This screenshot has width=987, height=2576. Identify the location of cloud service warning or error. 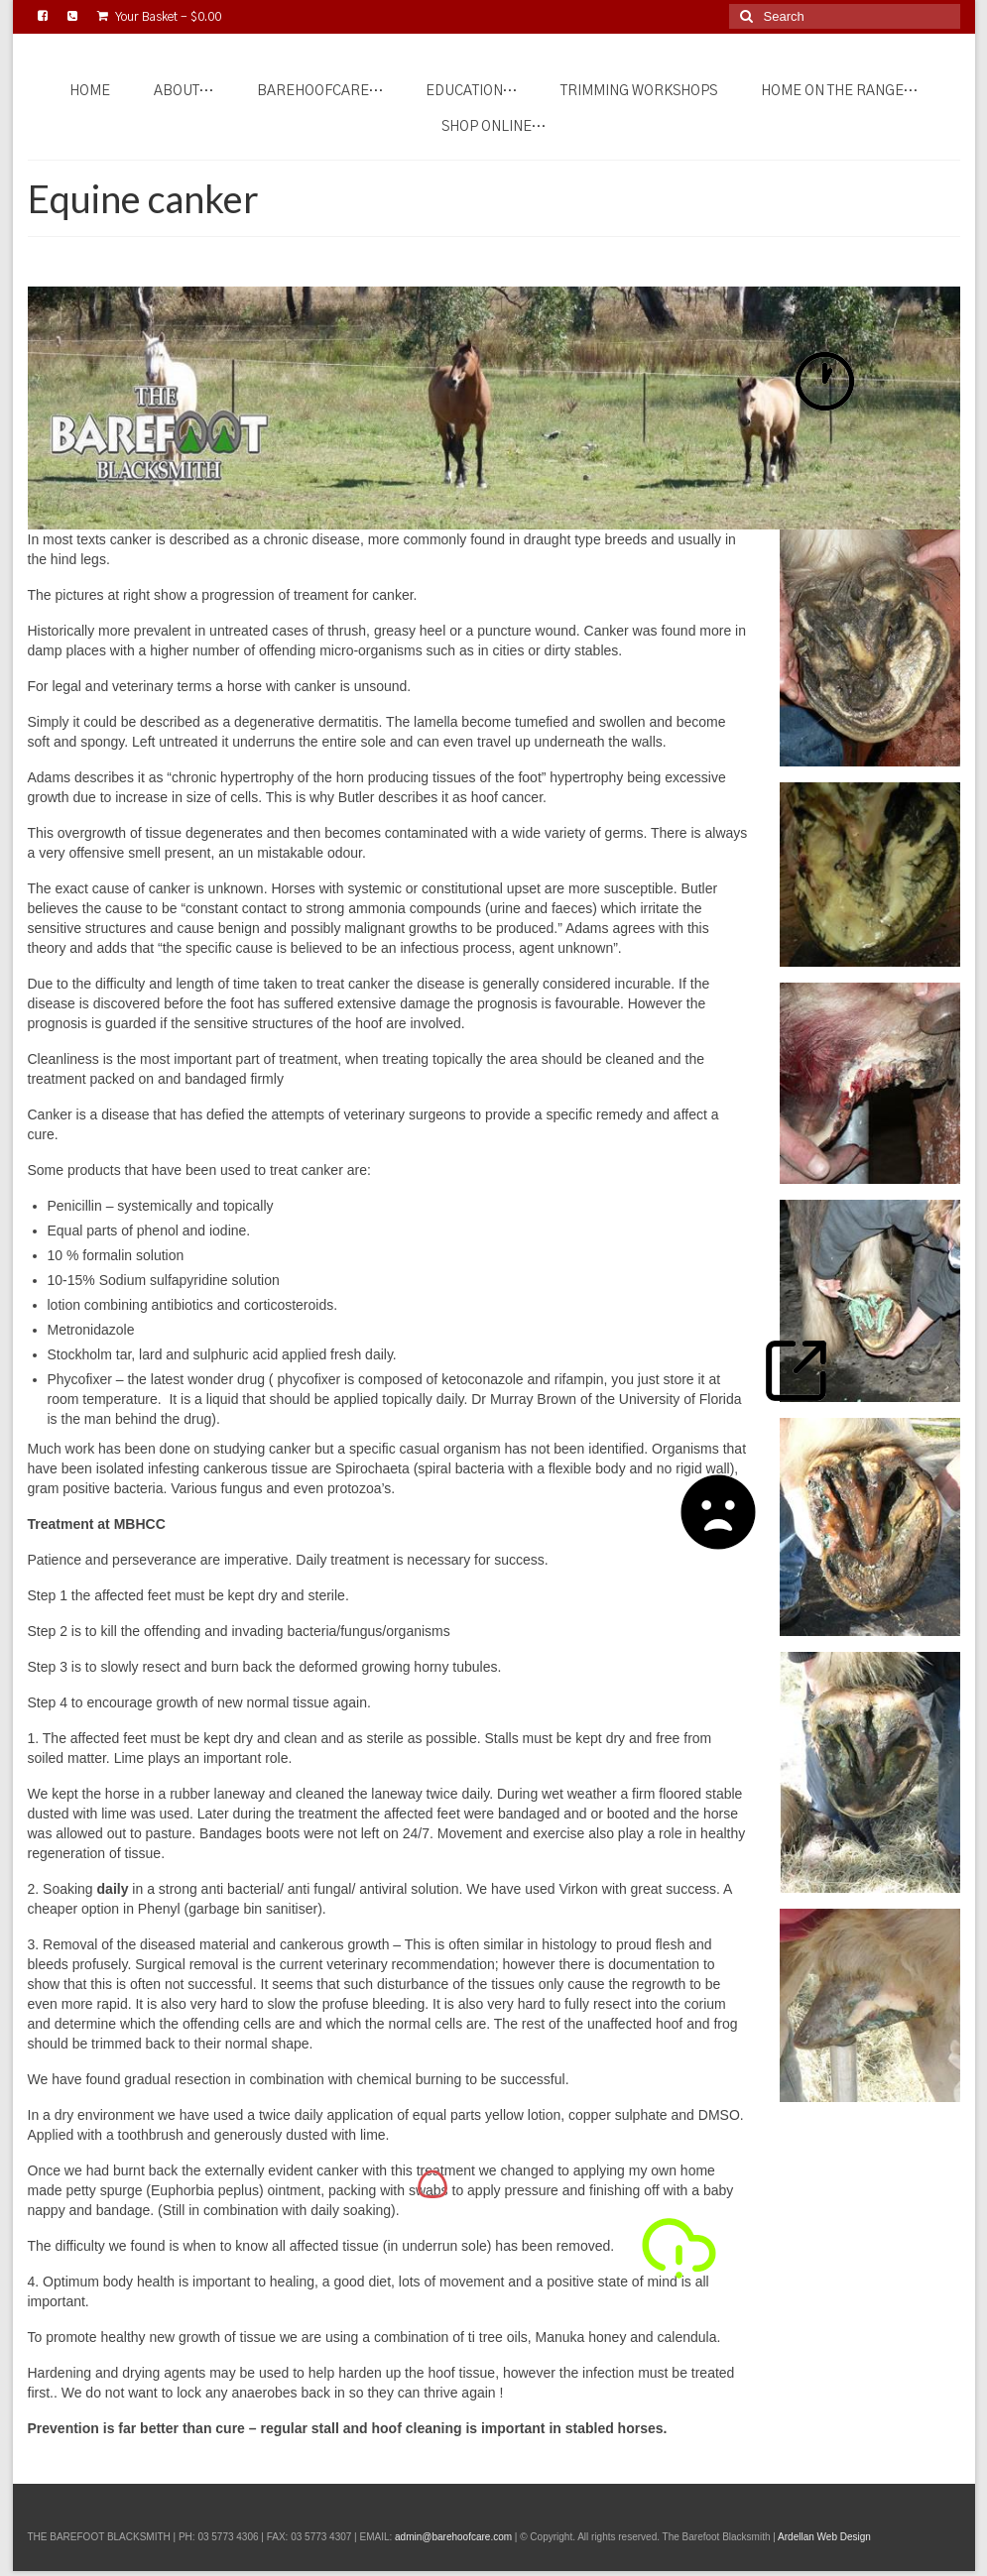
(679, 2248).